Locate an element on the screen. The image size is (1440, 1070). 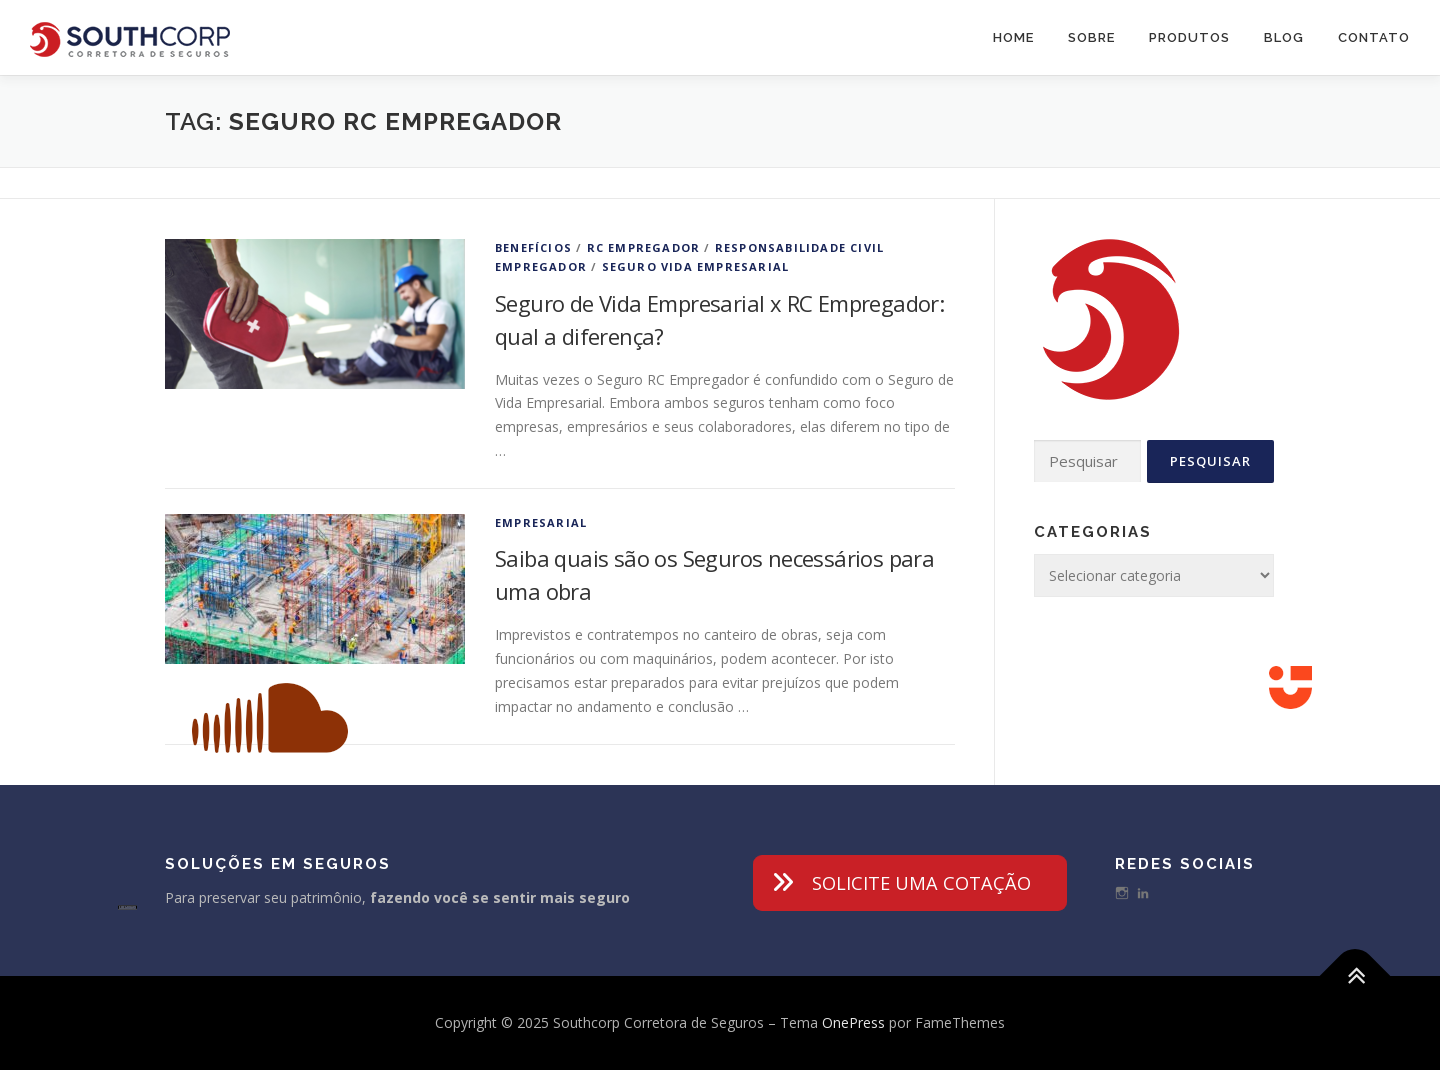
open the NiceHash cryptocurrency mining app is located at coordinates (1290, 687).